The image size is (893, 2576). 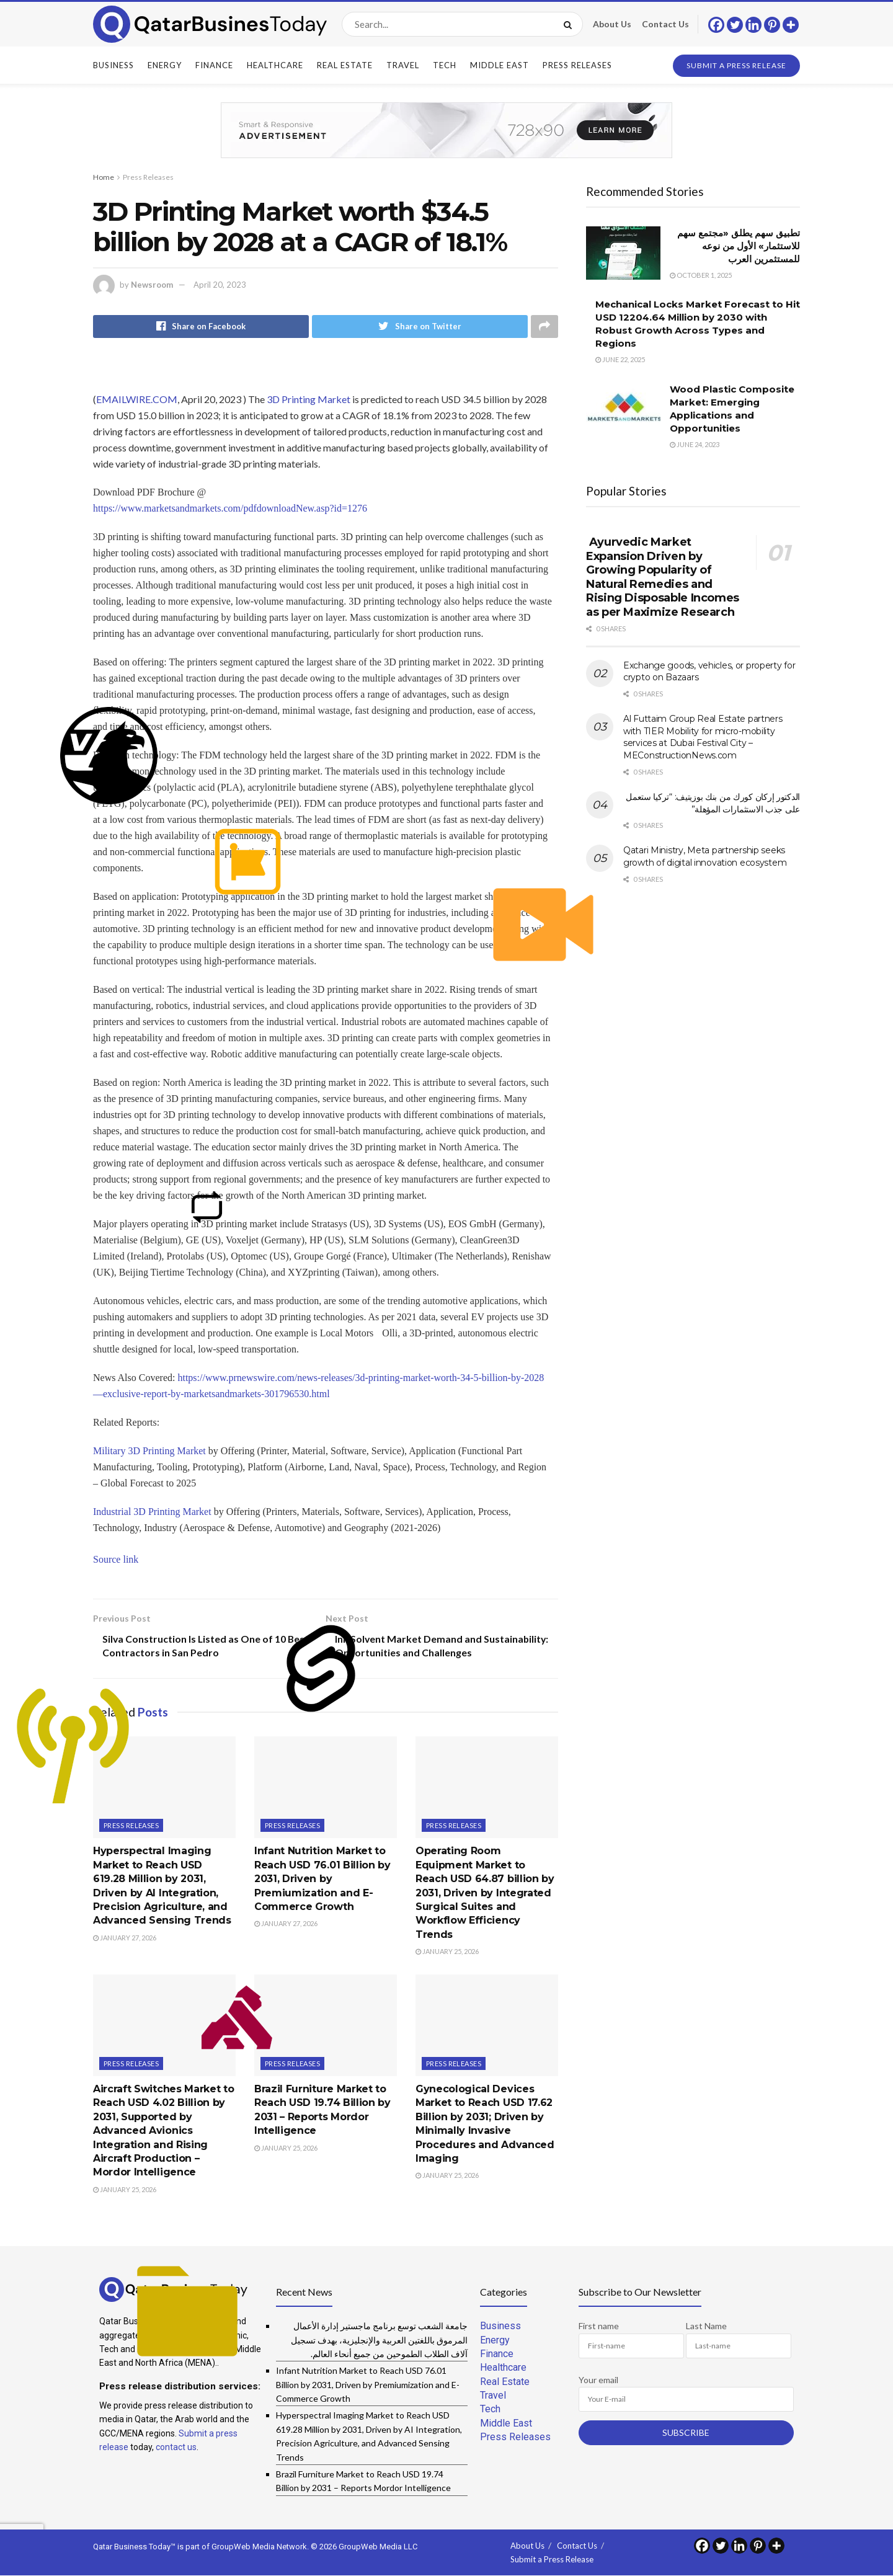 What do you see at coordinates (247, 861) in the screenshot?
I see `font awesome brand logo` at bounding box center [247, 861].